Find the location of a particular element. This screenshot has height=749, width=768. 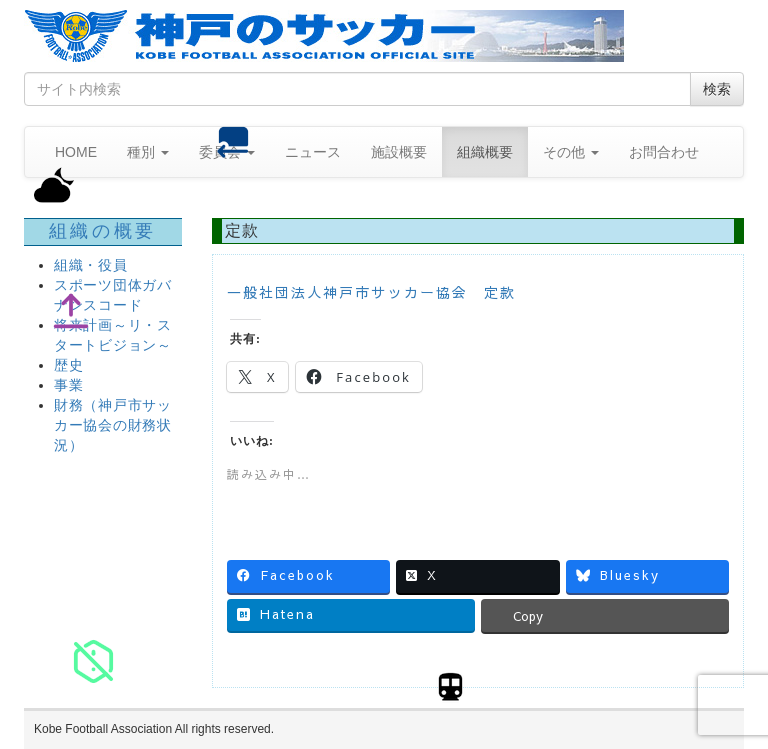

auto-fit content to the left edge is located at coordinates (233, 141).